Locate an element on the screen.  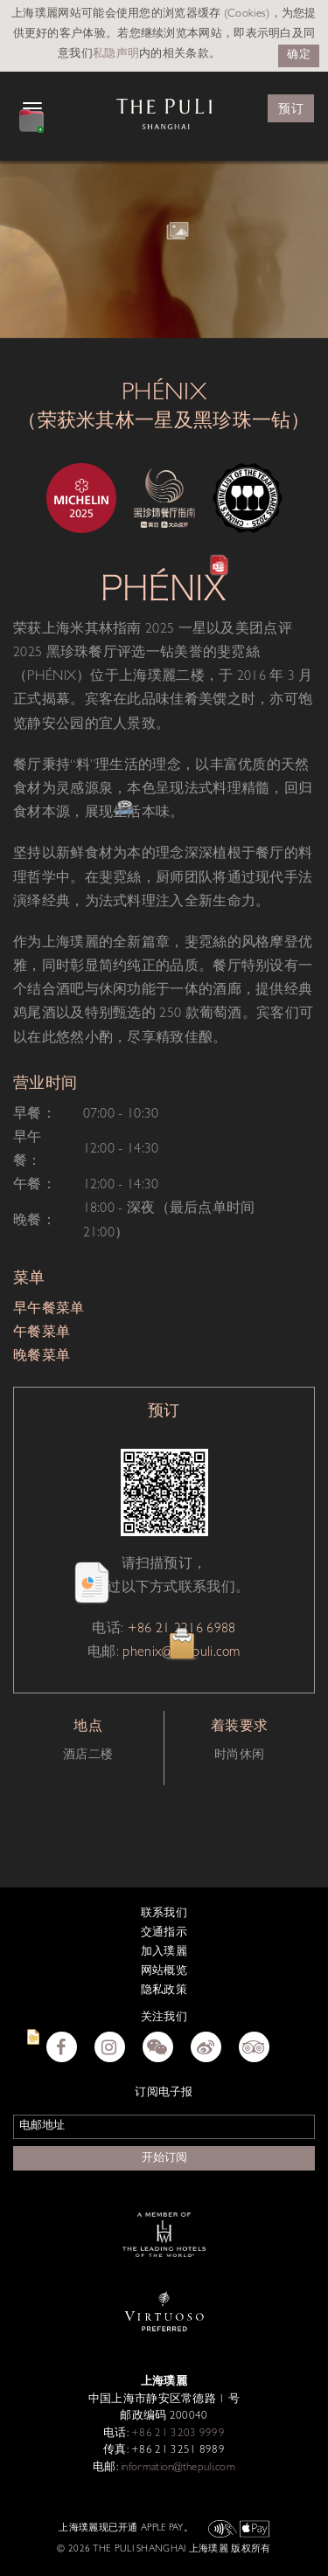
create a new folder is located at coordinates (31, 121).